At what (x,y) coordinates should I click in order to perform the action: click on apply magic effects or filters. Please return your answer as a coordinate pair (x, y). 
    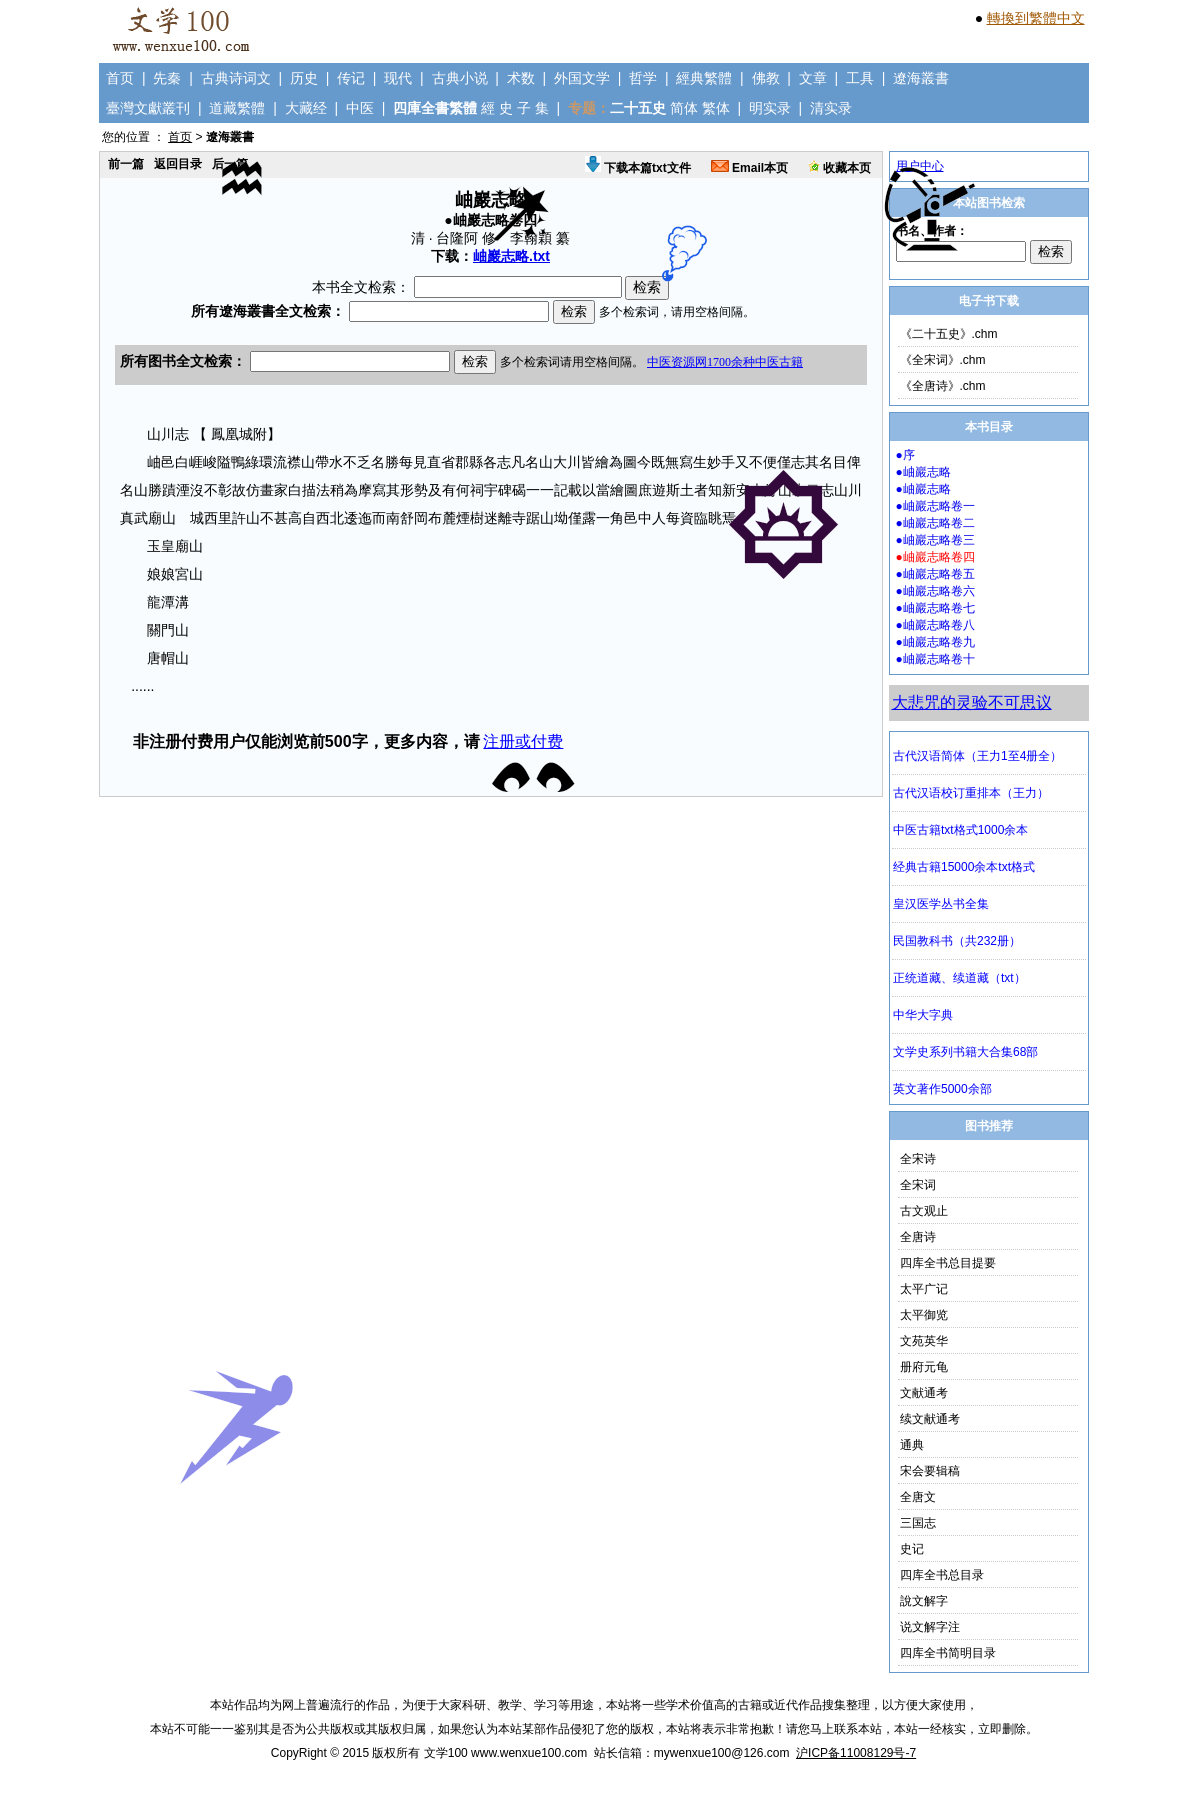
    Looking at the image, I should click on (521, 213).